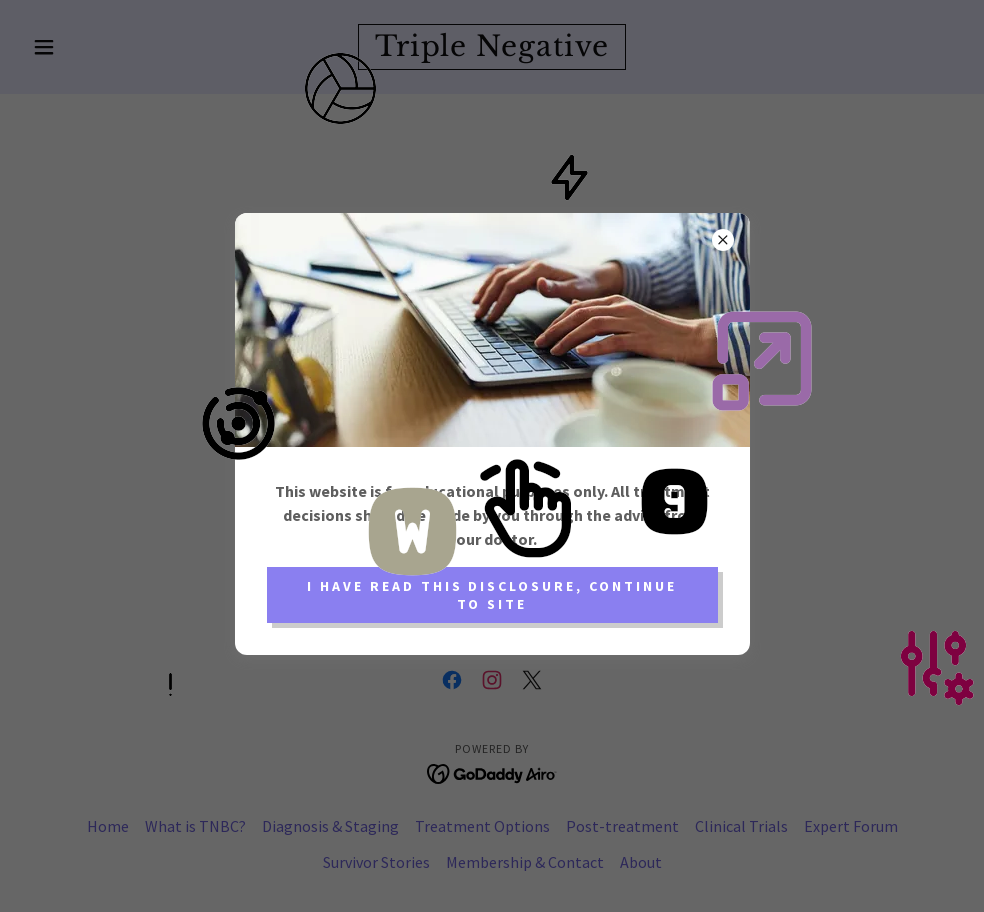 Image resolution: width=984 pixels, height=912 pixels. What do you see at coordinates (238, 423) in the screenshot?
I see `explore the universe or cosmos section` at bounding box center [238, 423].